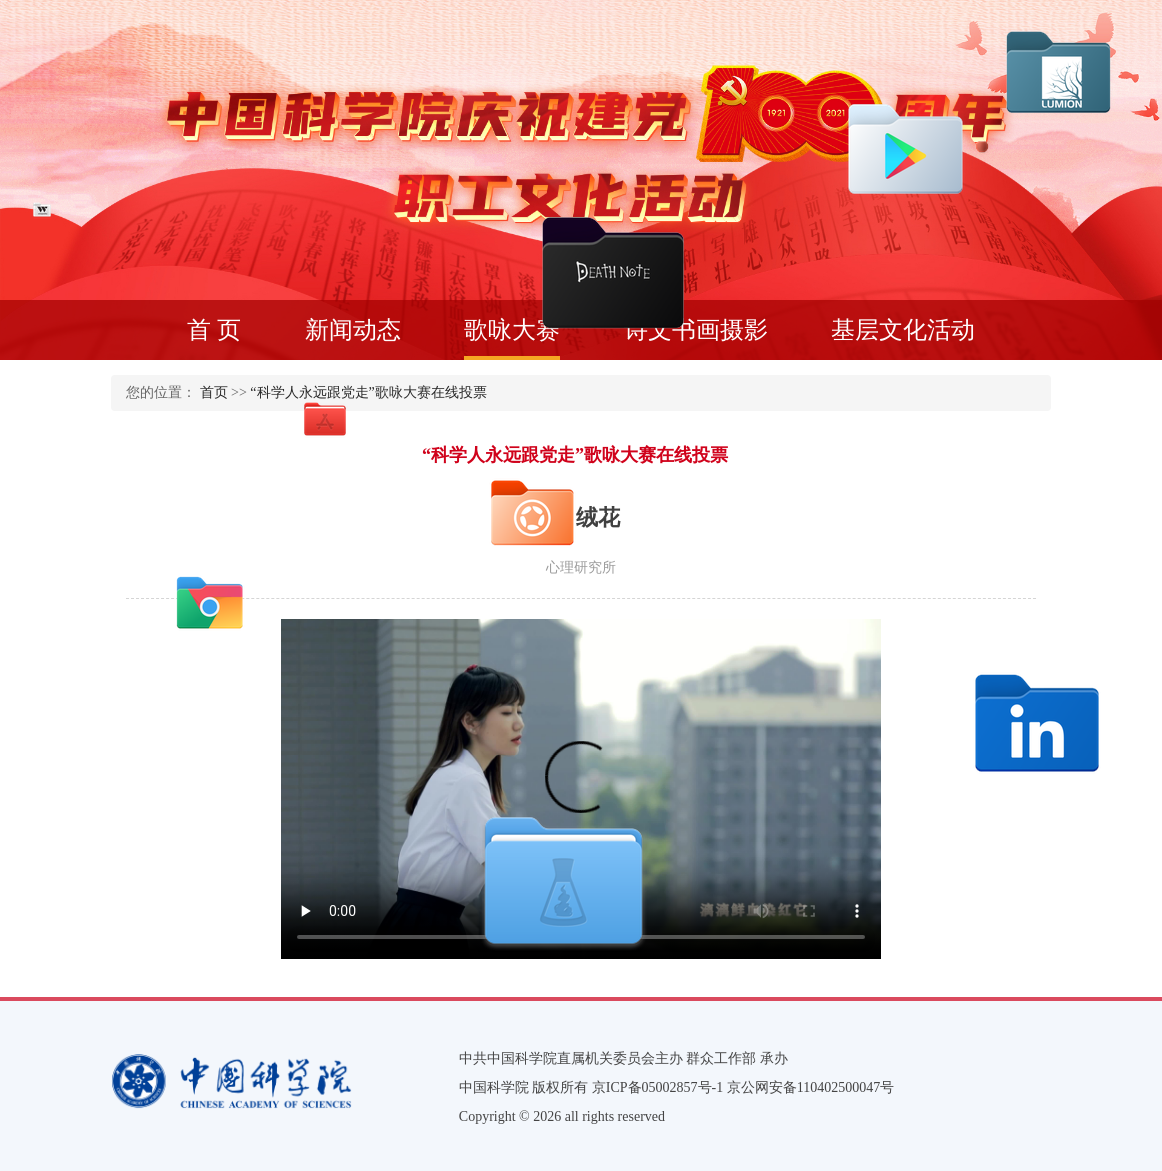 Image resolution: width=1162 pixels, height=1171 pixels. Describe the element at coordinates (612, 276) in the screenshot. I see `folder containing death note anime/manga related files` at that location.